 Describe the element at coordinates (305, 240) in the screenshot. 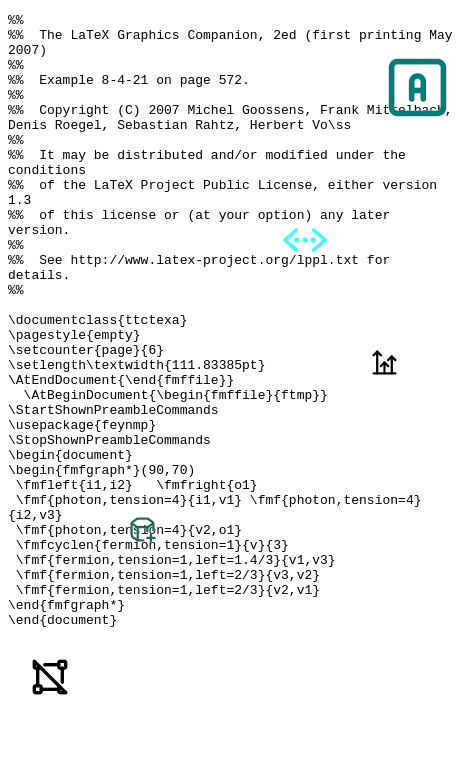

I see `code is currently processing or compiling` at that location.